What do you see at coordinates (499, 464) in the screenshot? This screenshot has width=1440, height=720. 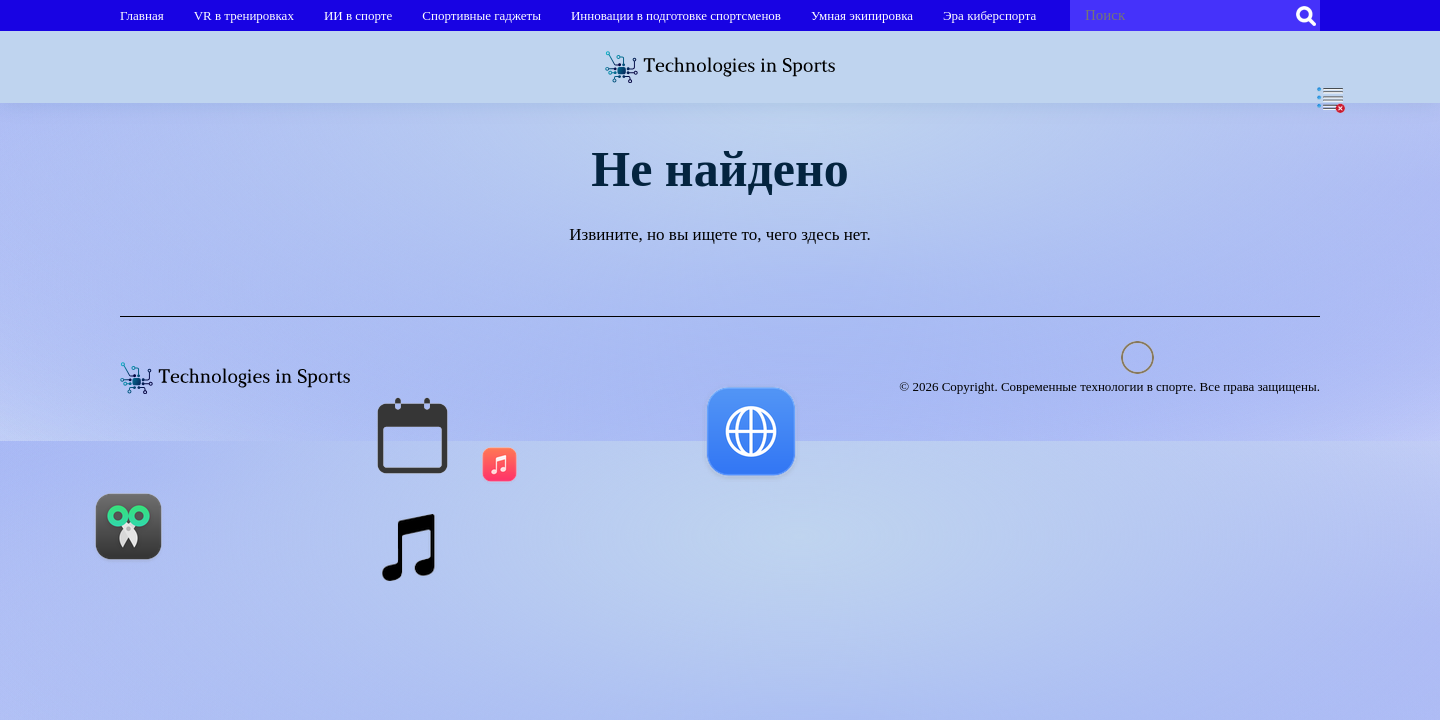 I see `open music or audio player app` at bounding box center [499, 464].